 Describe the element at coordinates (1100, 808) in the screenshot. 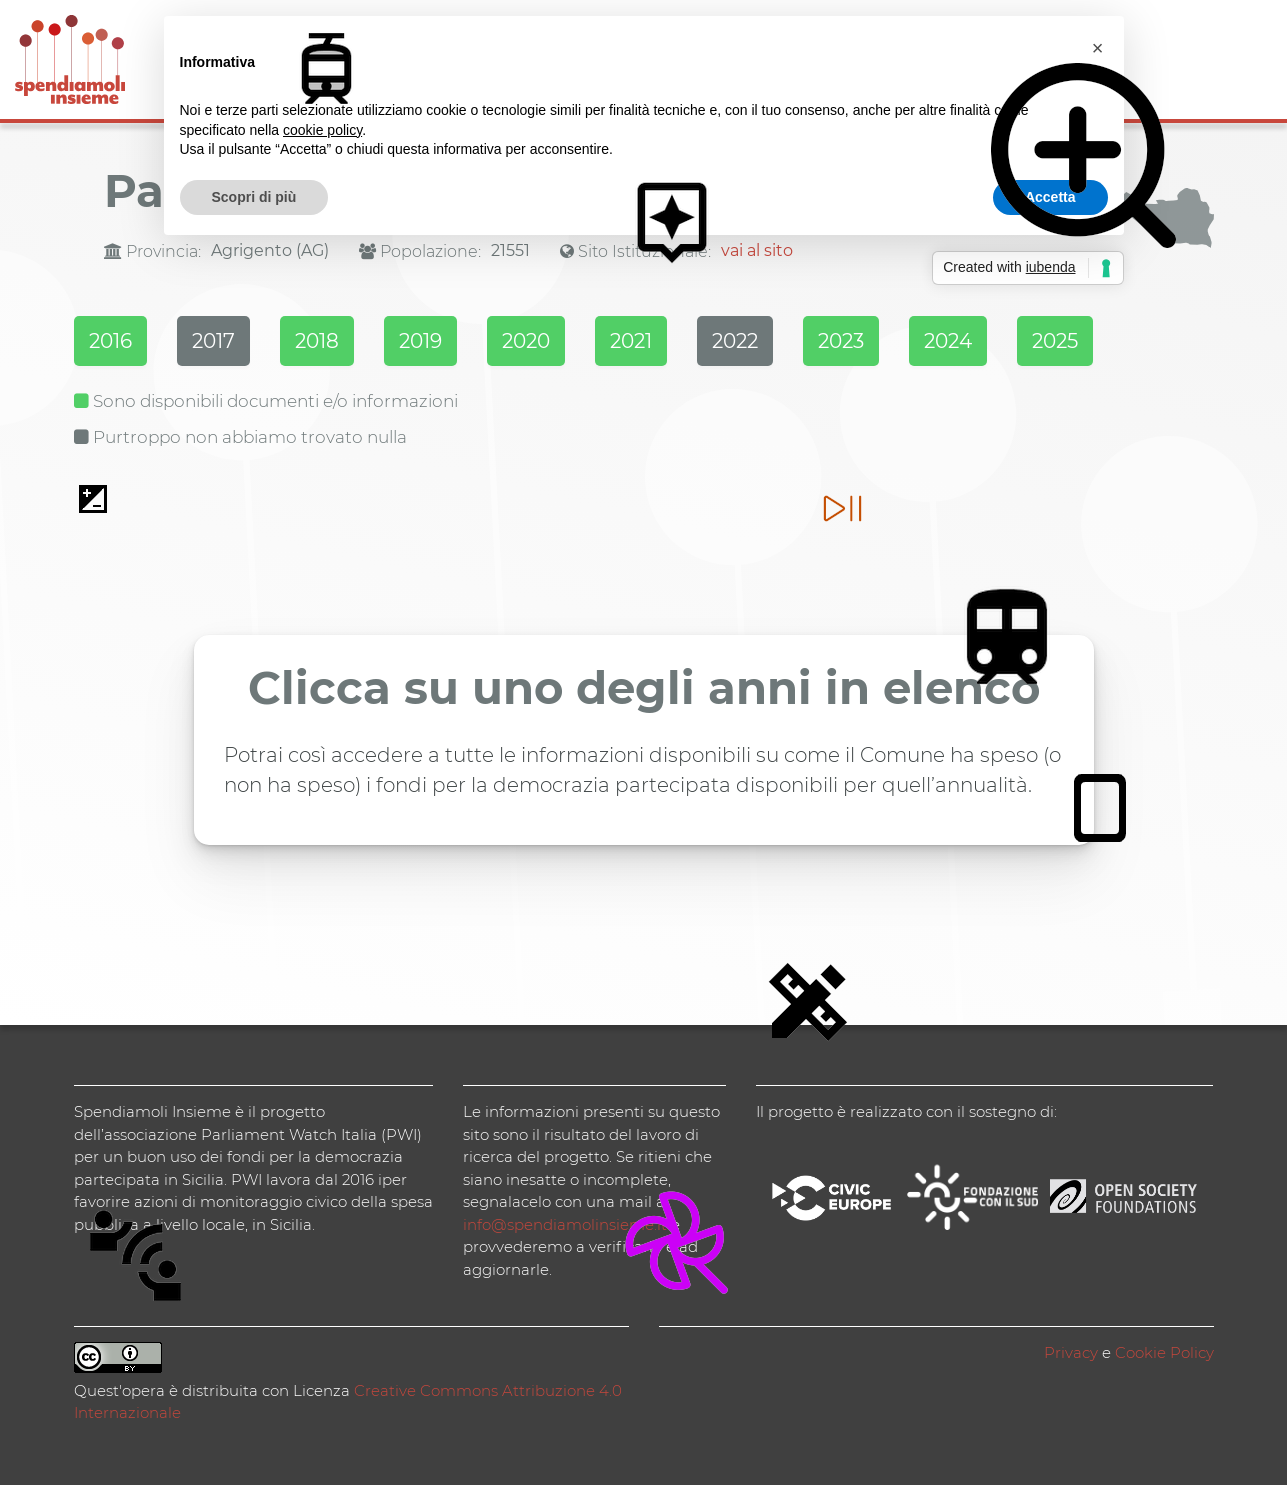

I see `crop image to portrait orientation` at that location.